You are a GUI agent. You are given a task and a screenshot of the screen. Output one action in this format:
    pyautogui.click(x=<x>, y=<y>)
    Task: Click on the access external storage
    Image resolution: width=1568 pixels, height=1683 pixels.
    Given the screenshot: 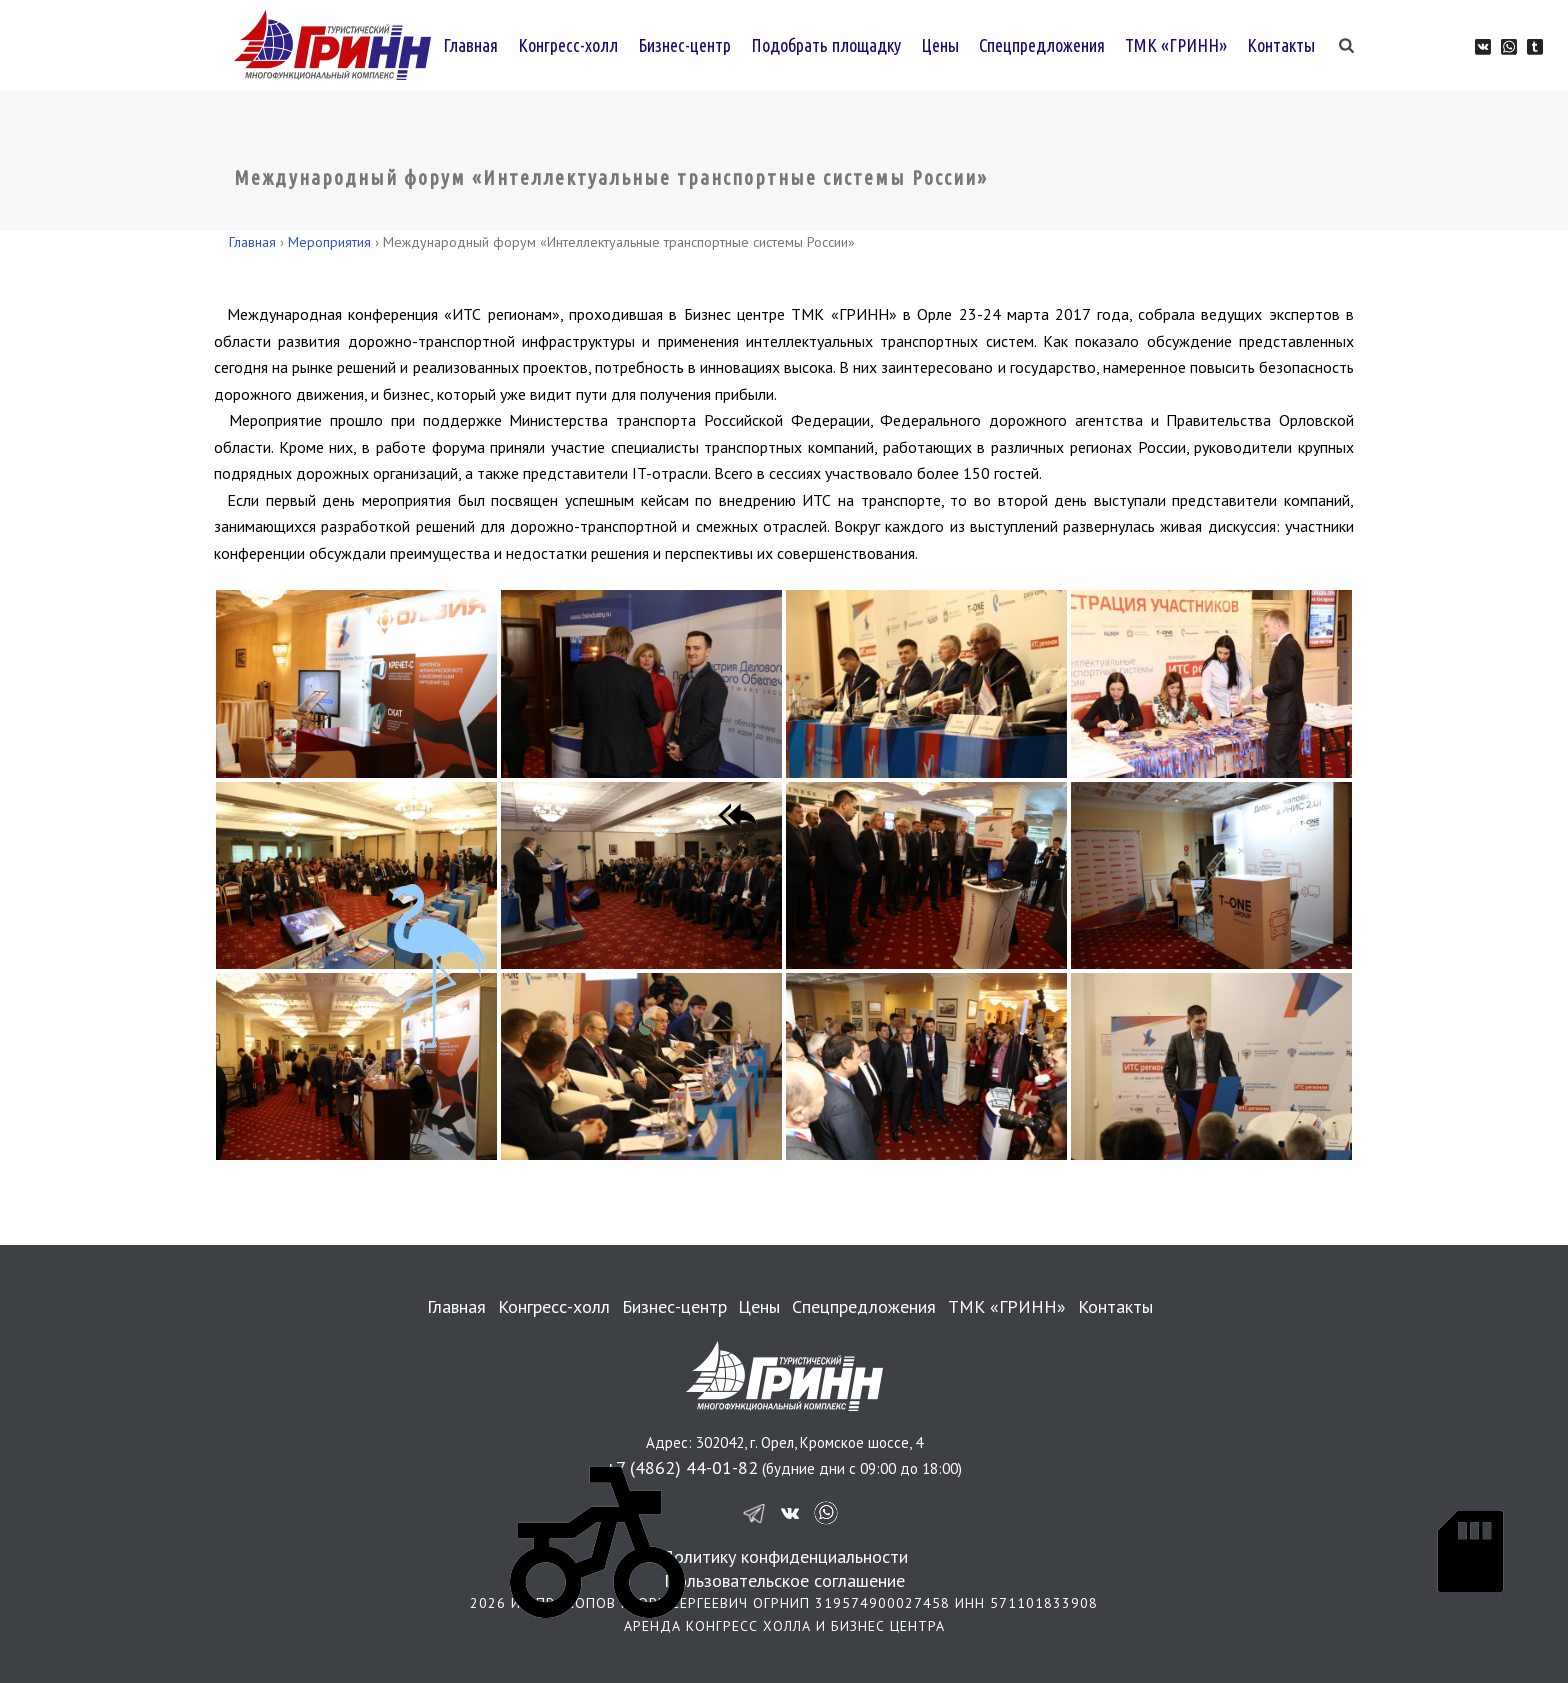 What is the action you would take?
    pyautogui.click(x=1470, y=1551)
    